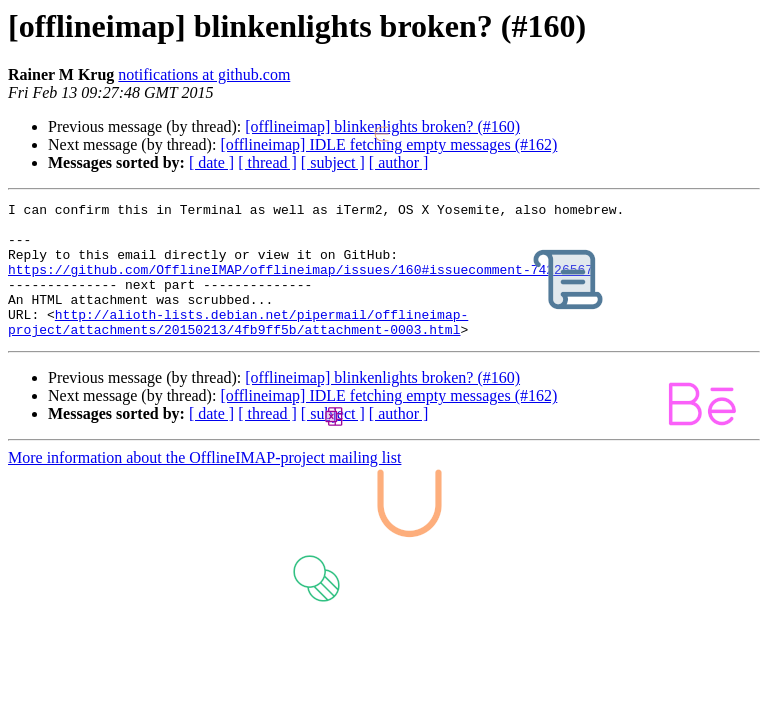 This screenshot has width=768, height=720. I want to click on visit behance portfolio, so click(700, 404).